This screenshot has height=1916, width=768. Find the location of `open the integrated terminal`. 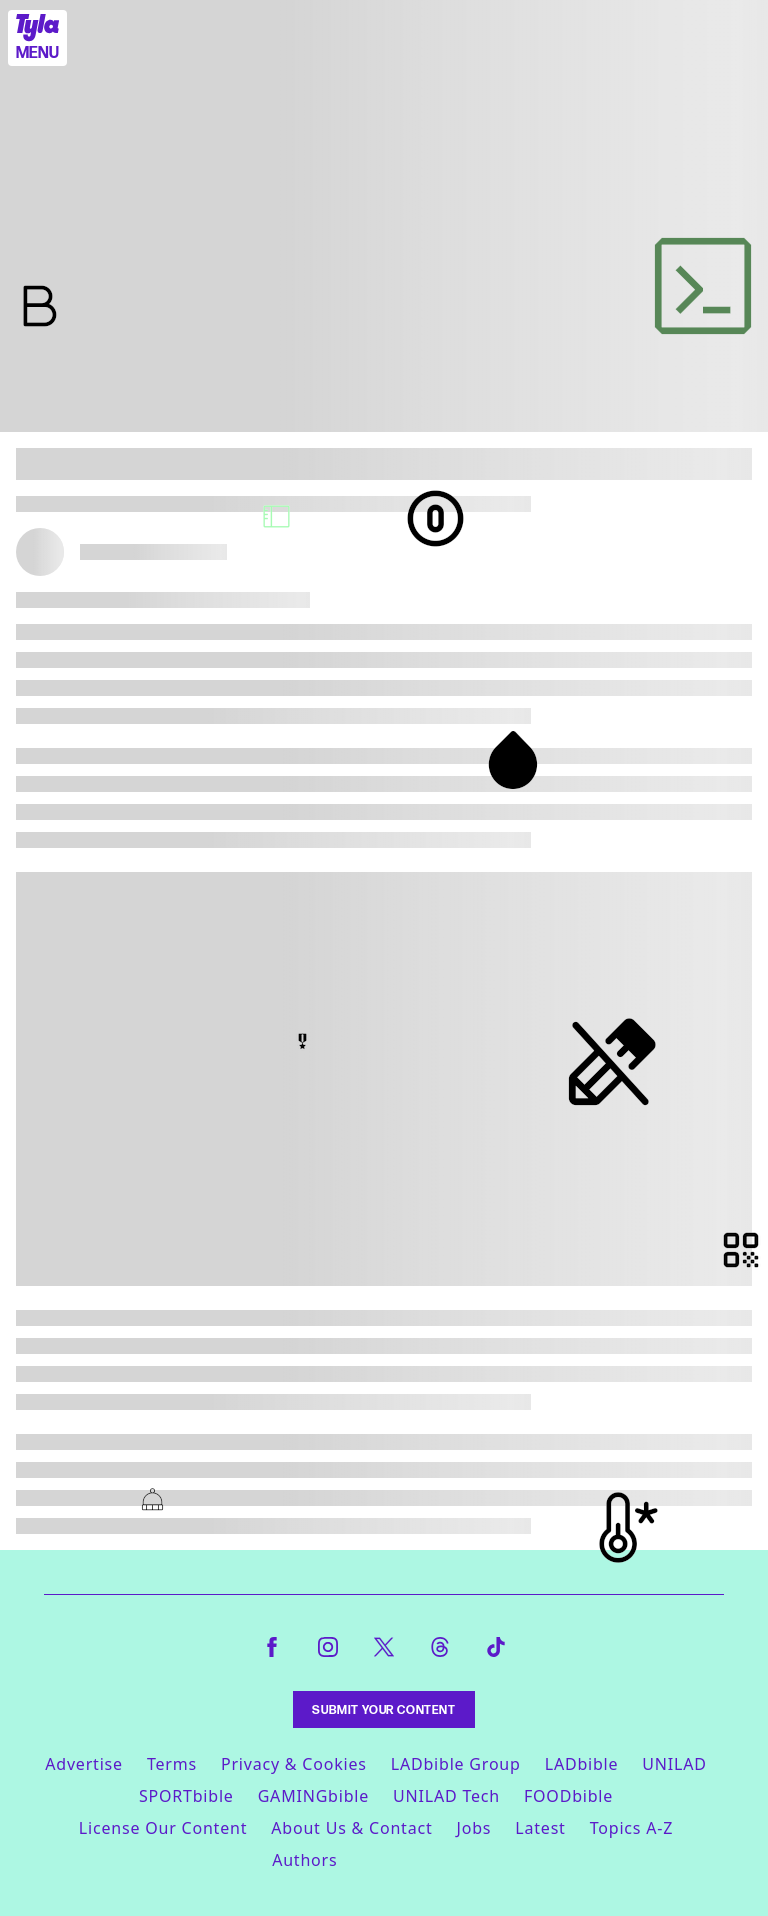

open the integrated terminal is located at coordinates (703, 286).